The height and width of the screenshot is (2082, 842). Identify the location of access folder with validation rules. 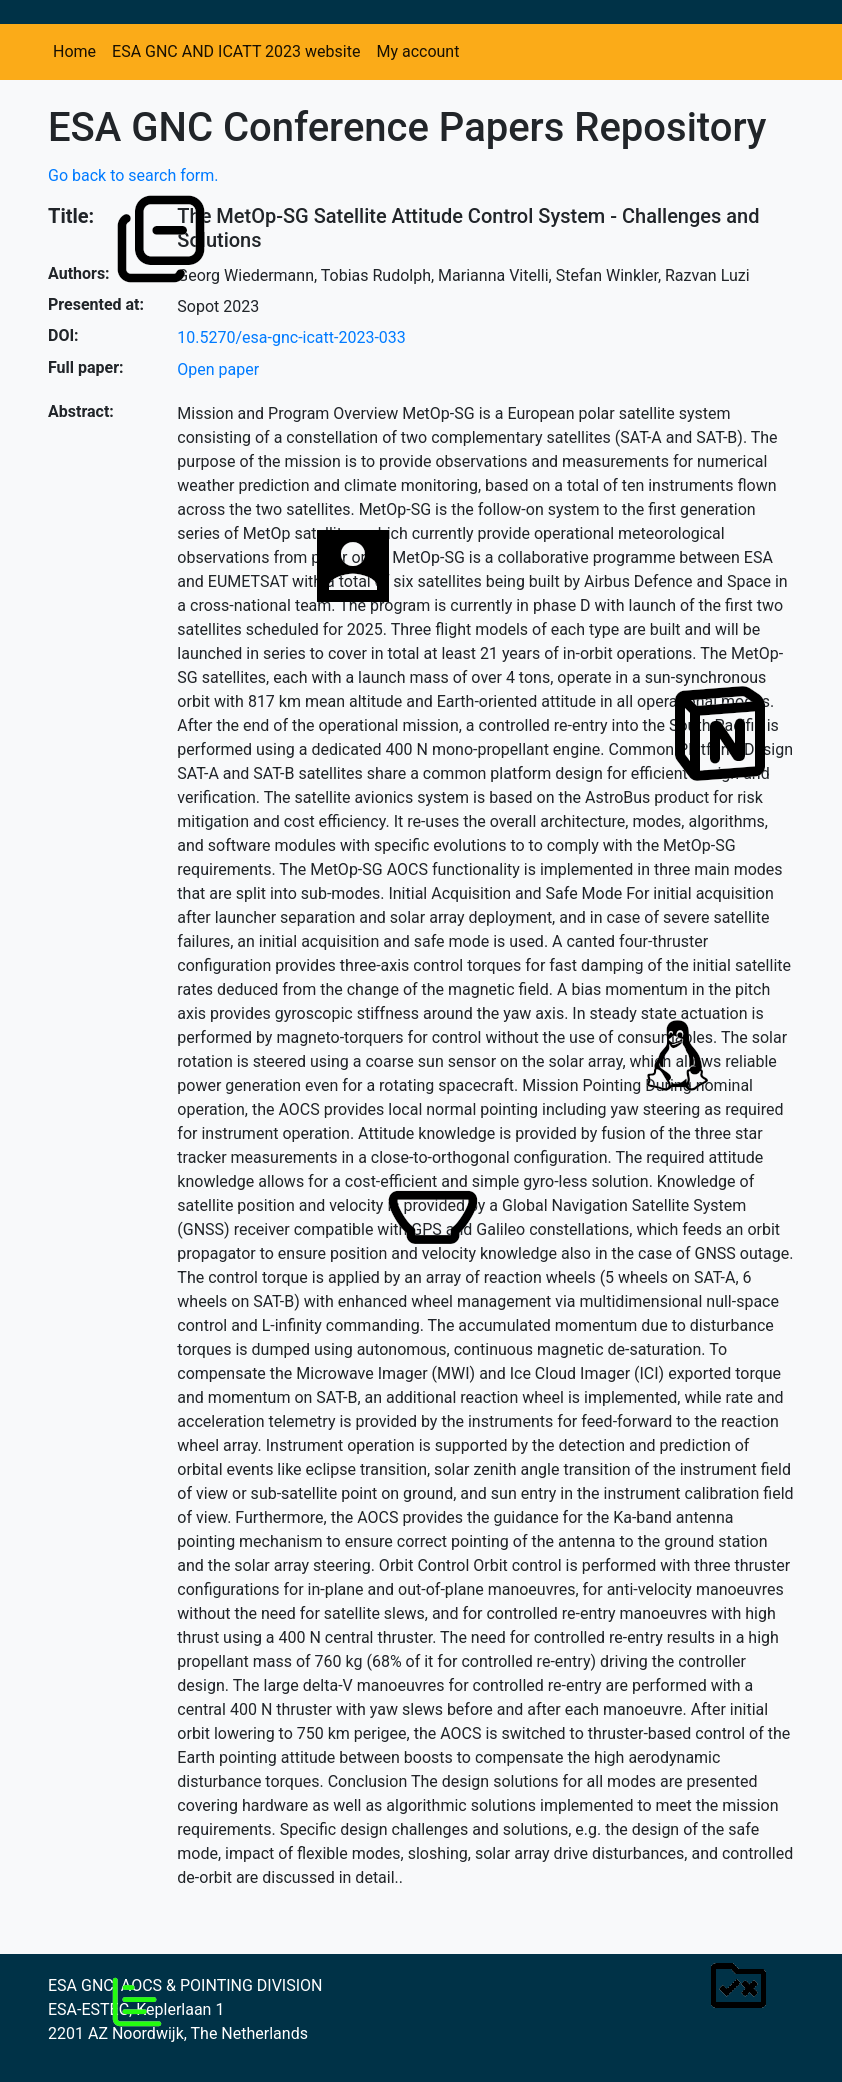
(738, 1985).